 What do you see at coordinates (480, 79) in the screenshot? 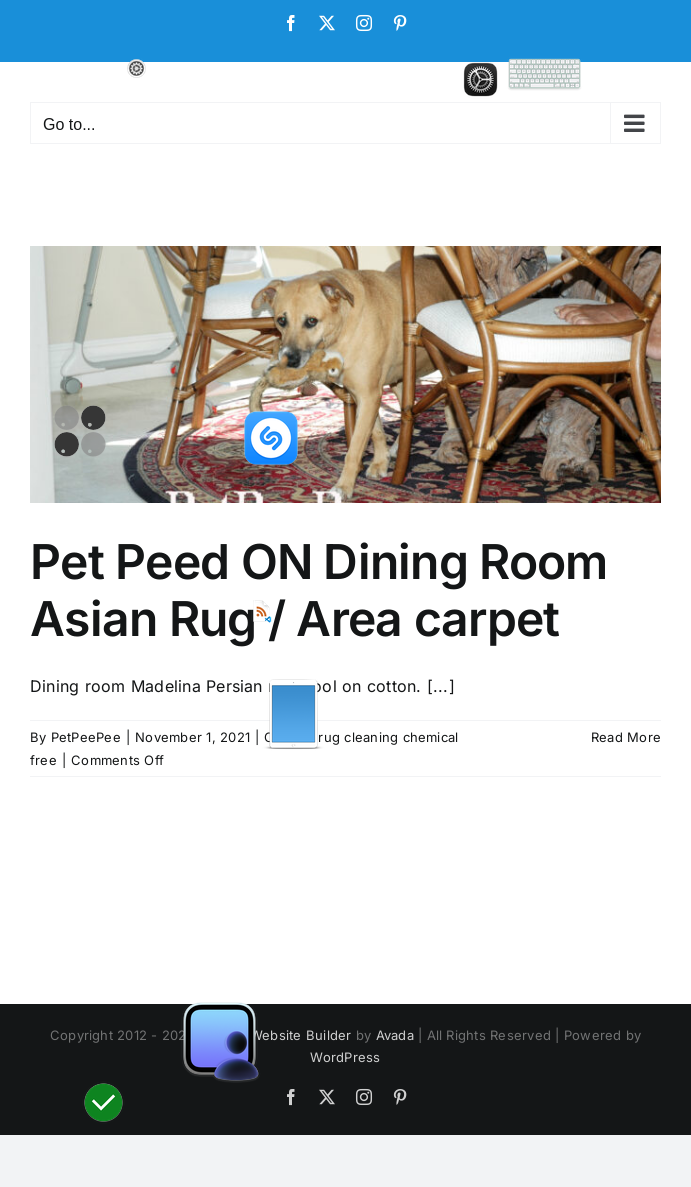
I see `open system settings` at bounding box center [480, 79].